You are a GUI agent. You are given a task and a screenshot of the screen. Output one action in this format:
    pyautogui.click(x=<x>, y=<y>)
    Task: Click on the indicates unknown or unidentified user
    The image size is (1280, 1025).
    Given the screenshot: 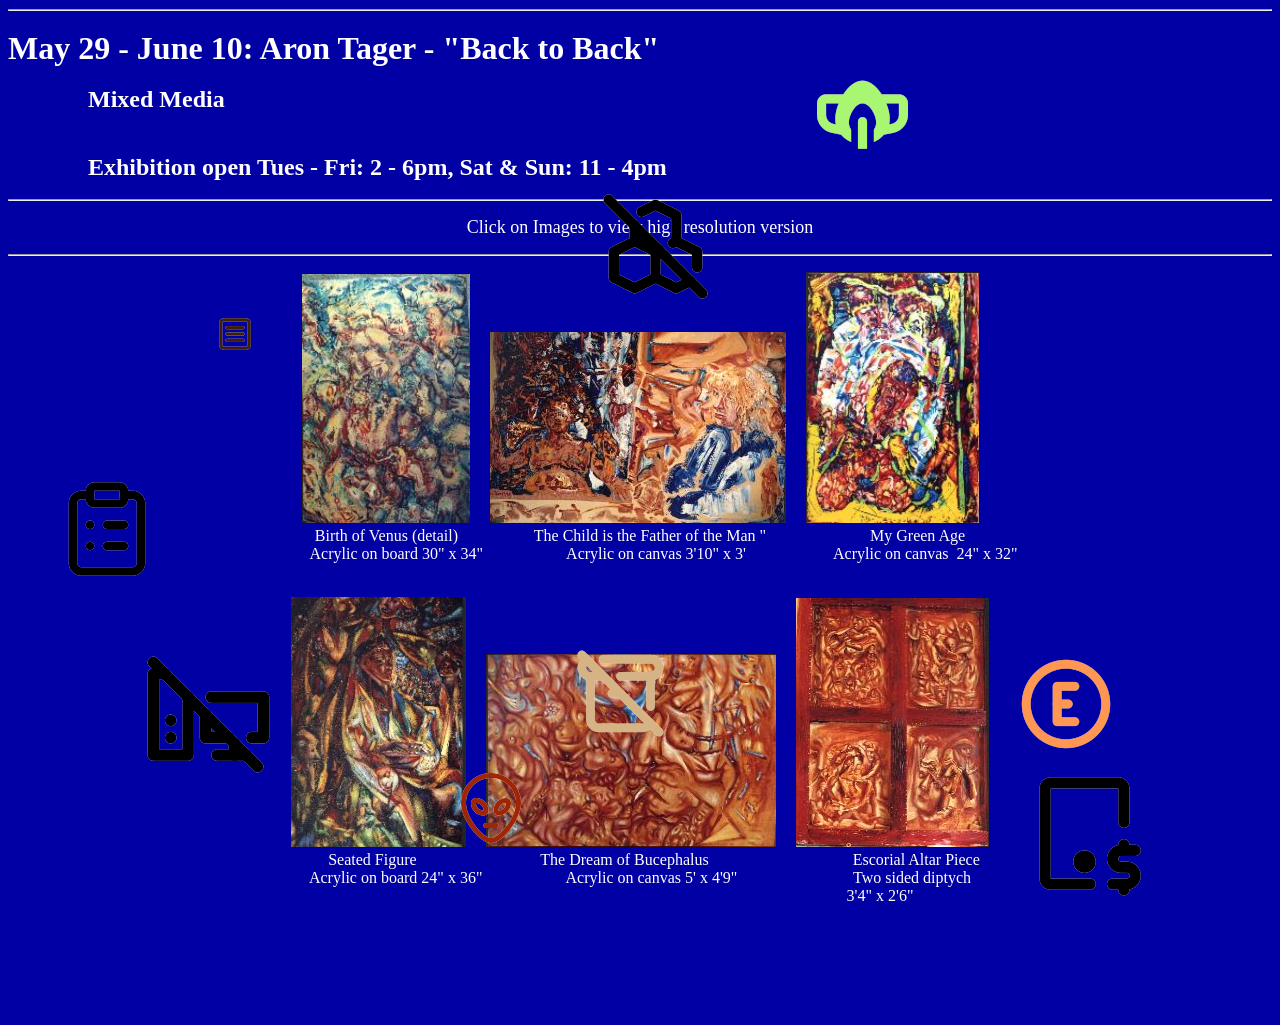 What is the action you would take?
    pyautogui.click(x=491, y=808)
    